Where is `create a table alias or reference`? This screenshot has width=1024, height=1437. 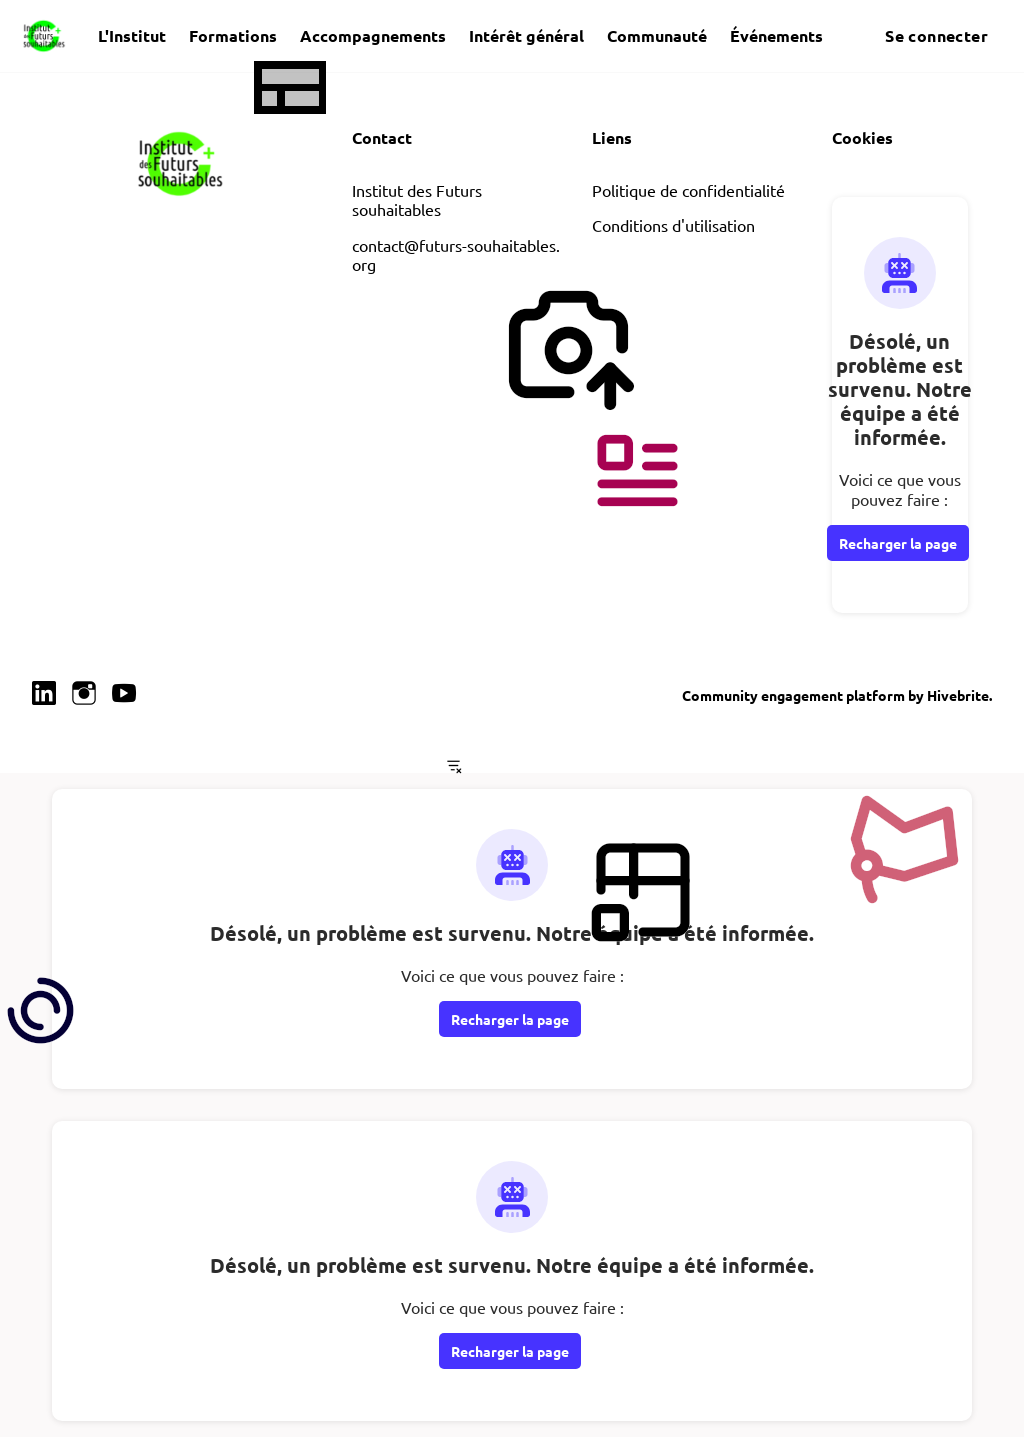 create a table alias or reference is located at coordinates (643, 890).